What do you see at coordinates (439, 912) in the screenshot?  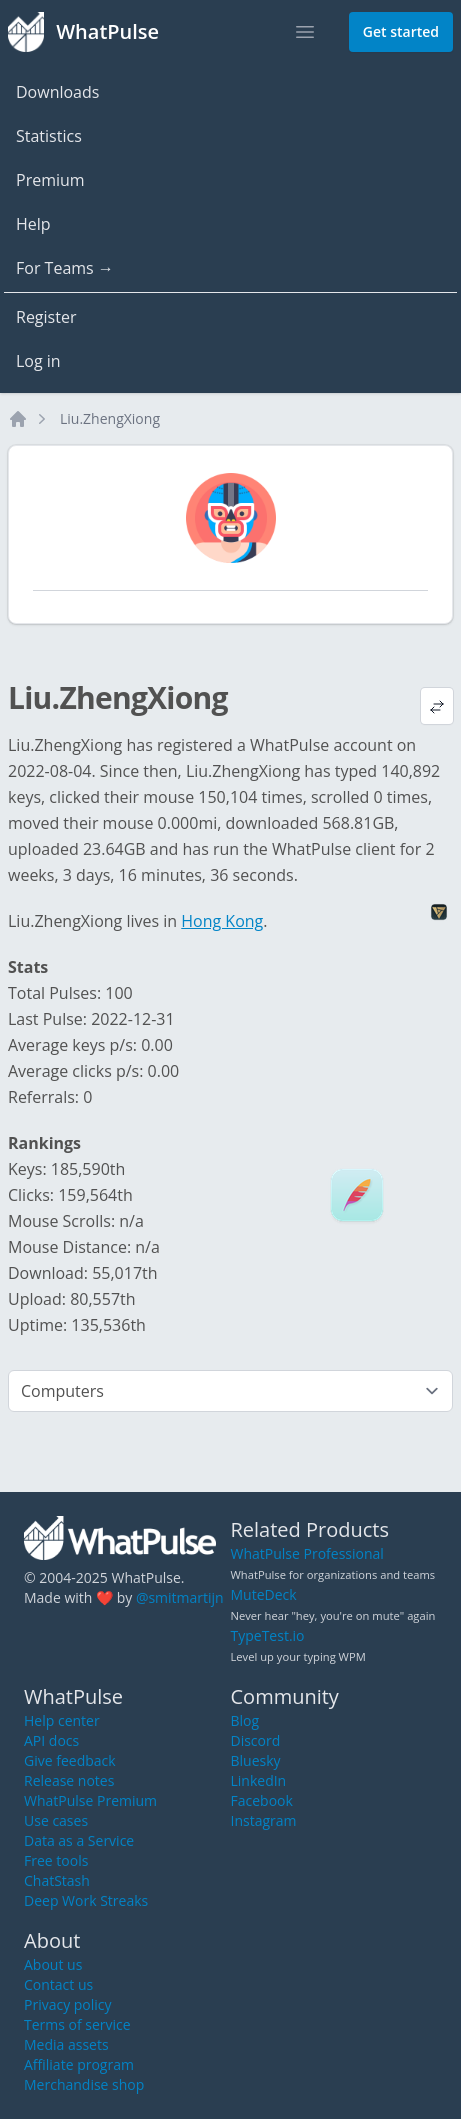 I see `open the Artifact app` at bounding box center [439, 912].